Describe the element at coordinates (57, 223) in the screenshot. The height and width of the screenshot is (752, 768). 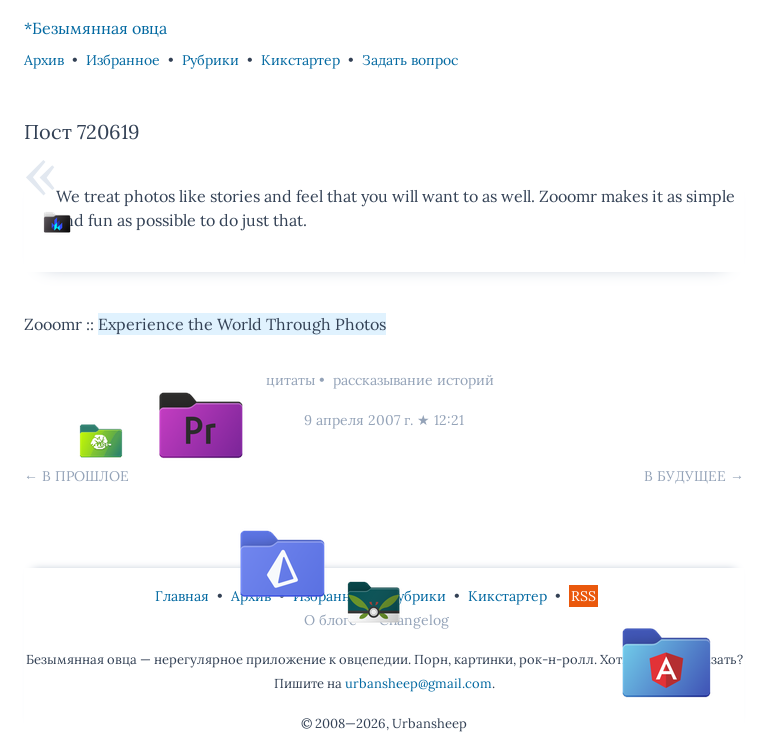
I see `folder containing lit framework or library files` at that location.